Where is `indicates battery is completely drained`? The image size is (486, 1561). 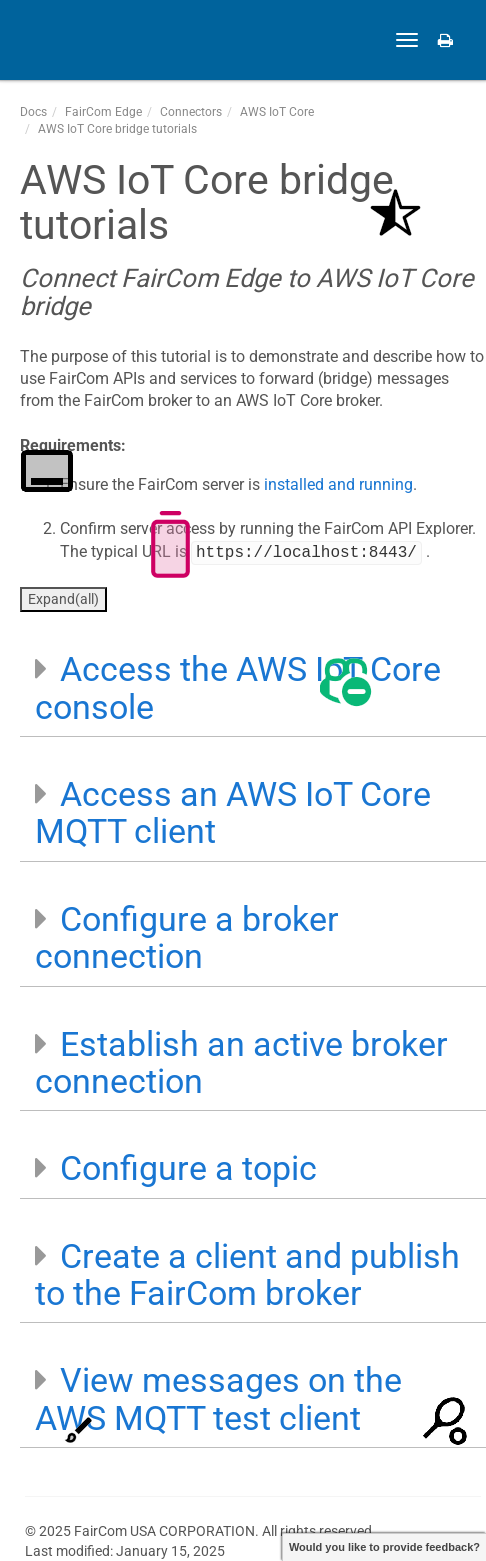
indicates battery is completely drained is located at coordinates (170, 545).